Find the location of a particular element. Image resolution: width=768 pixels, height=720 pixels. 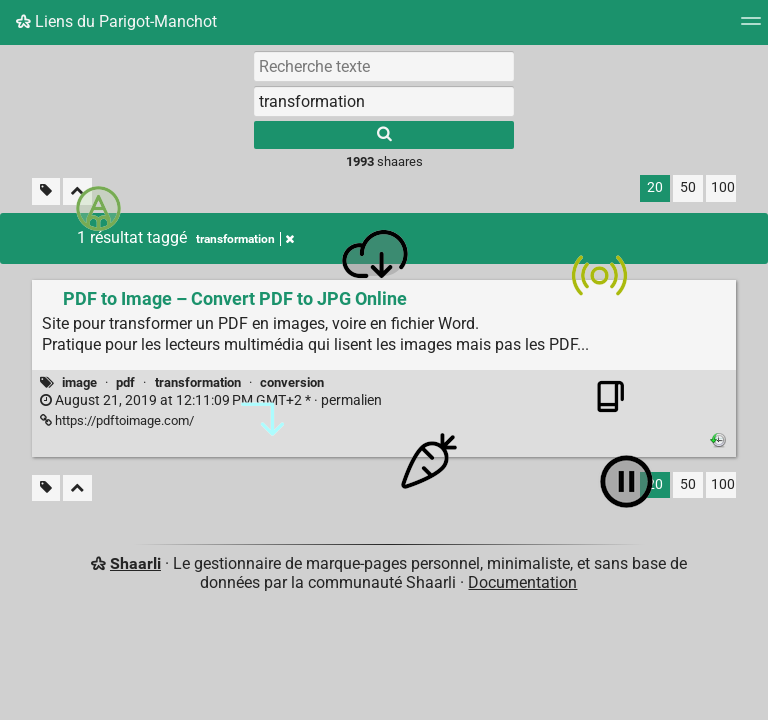

pause media playback is located at coordinates (626, 481).